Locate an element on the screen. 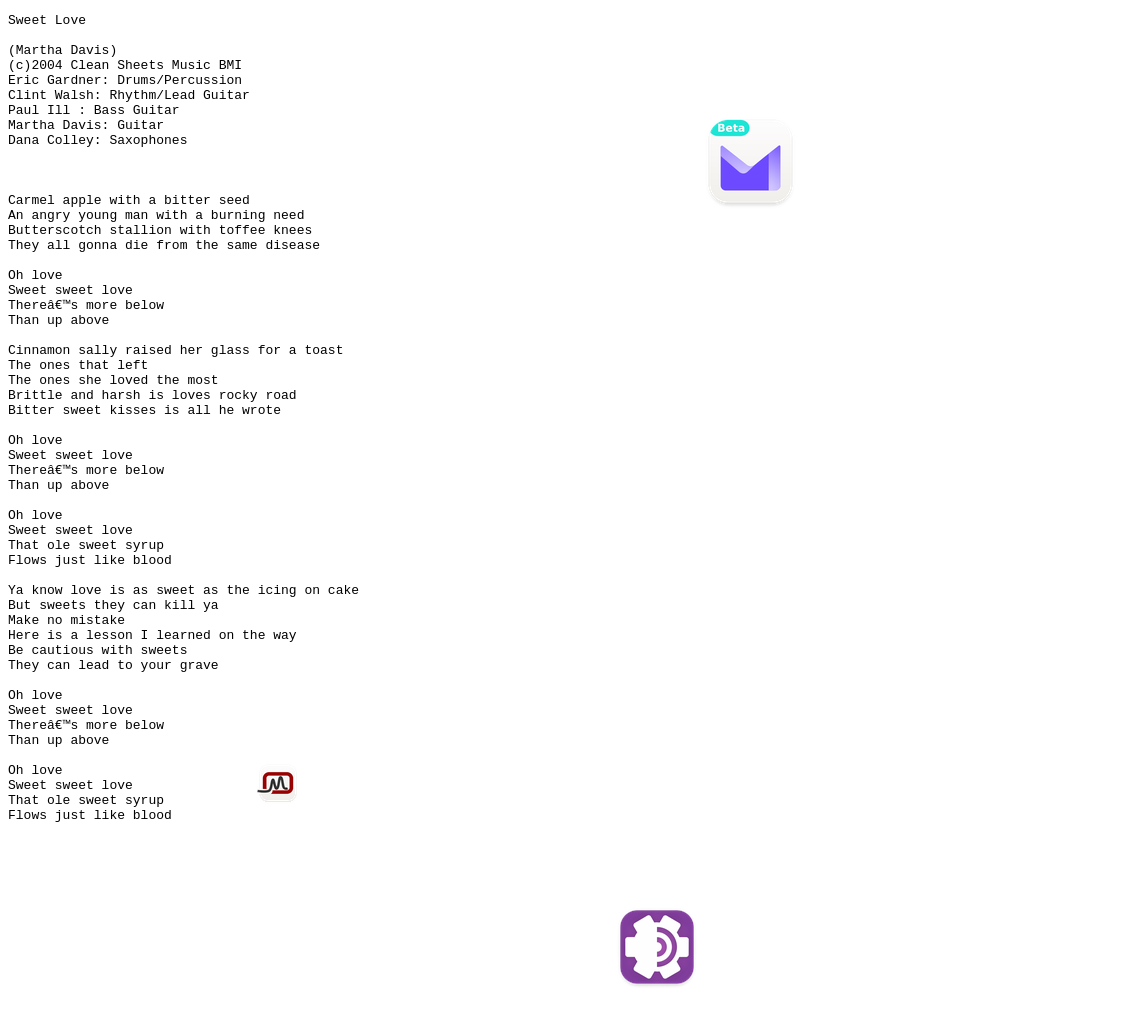 The width and height of the screenshot is (1135, 1016). open proton mail app is located at coordinates (750, 161).